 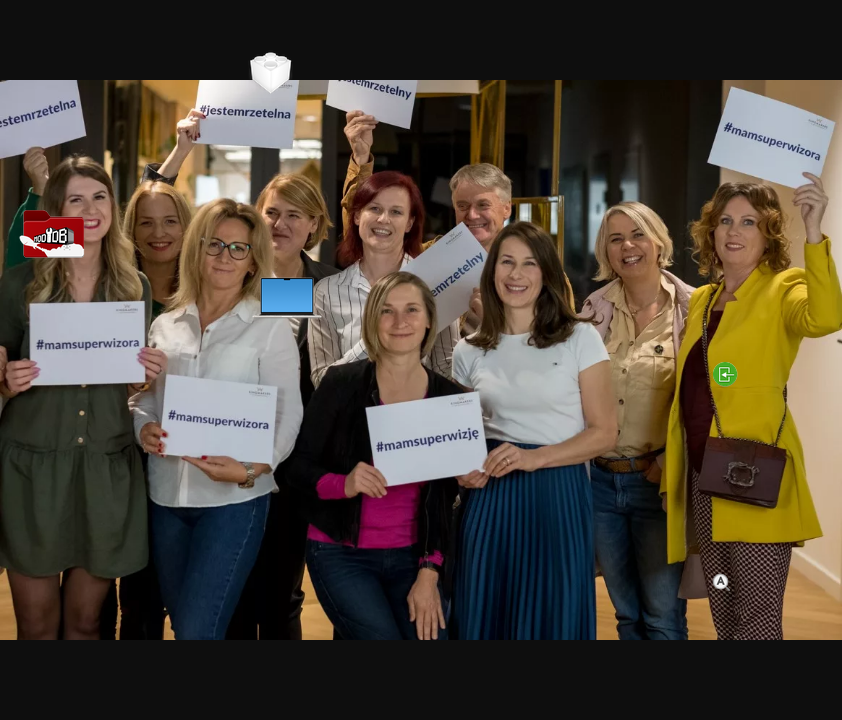 I want to click on open moddb game mods folder, so click(x=53, y=235).